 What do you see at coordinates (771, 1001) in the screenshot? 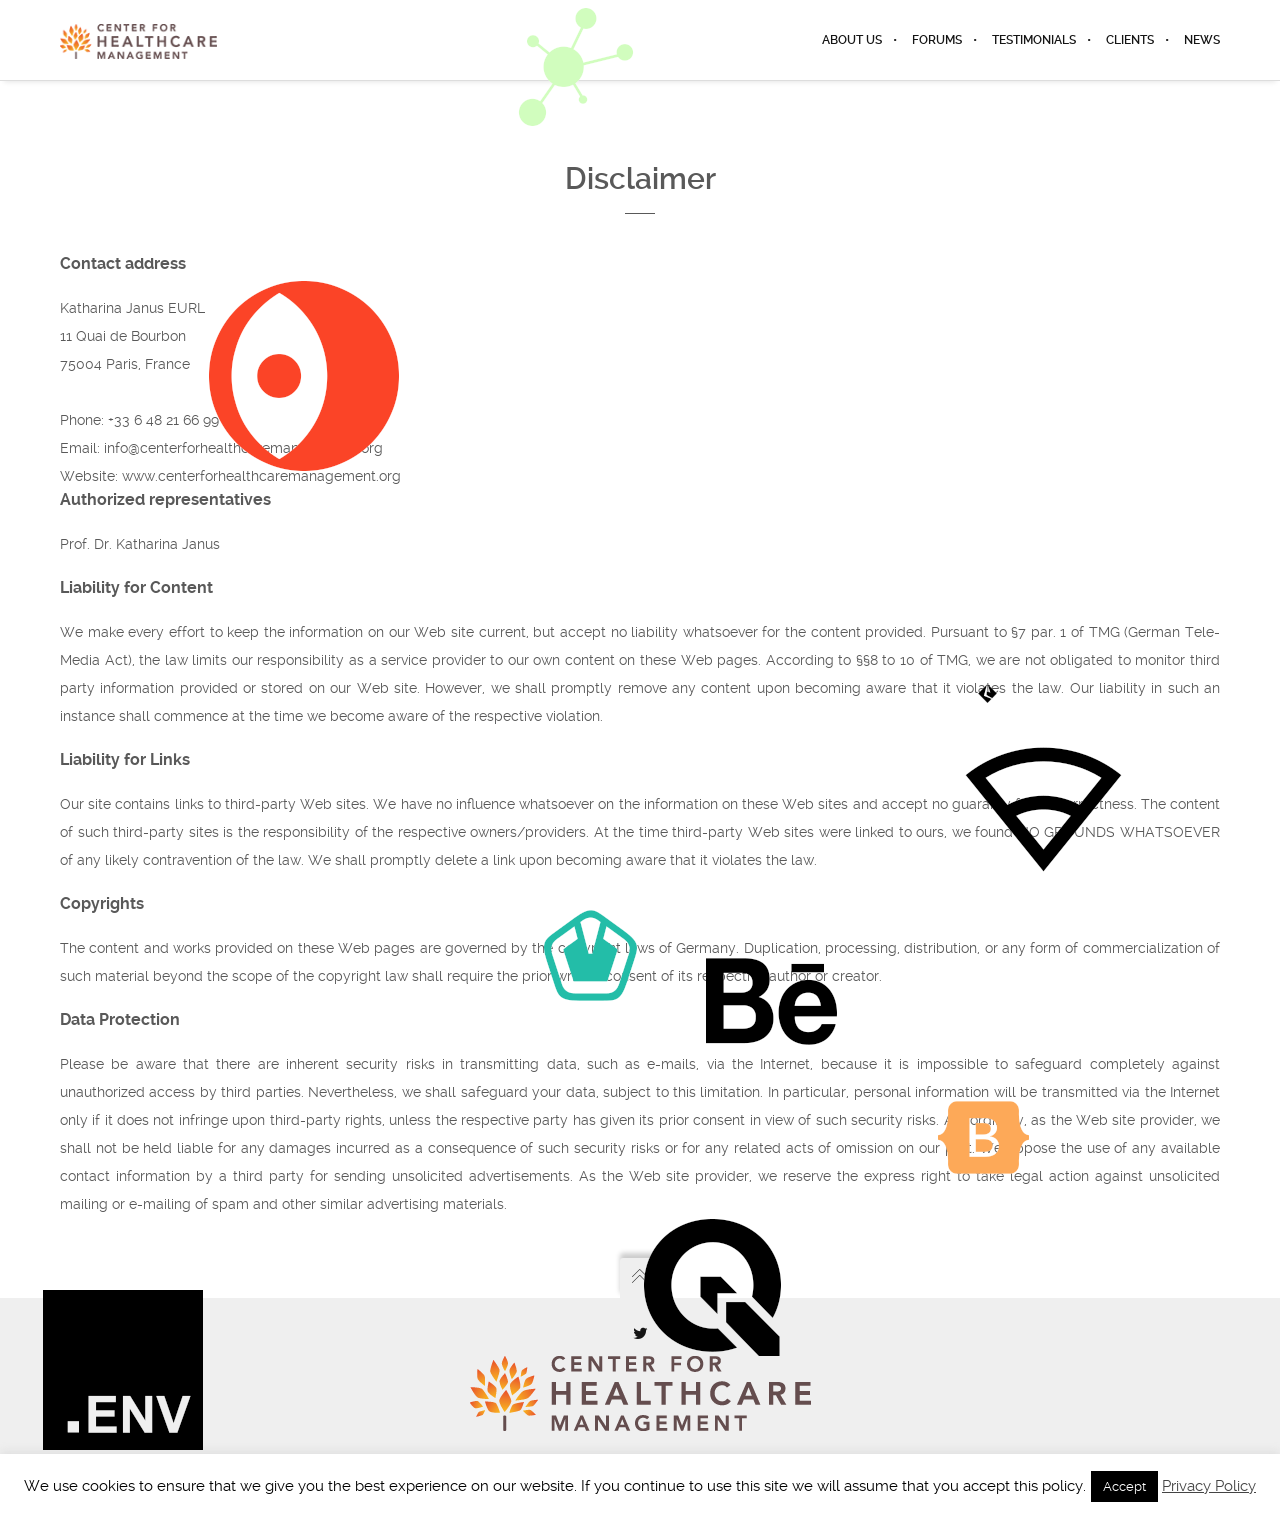
I see `visit behance portfolio` at bounding box center [771, 1001].